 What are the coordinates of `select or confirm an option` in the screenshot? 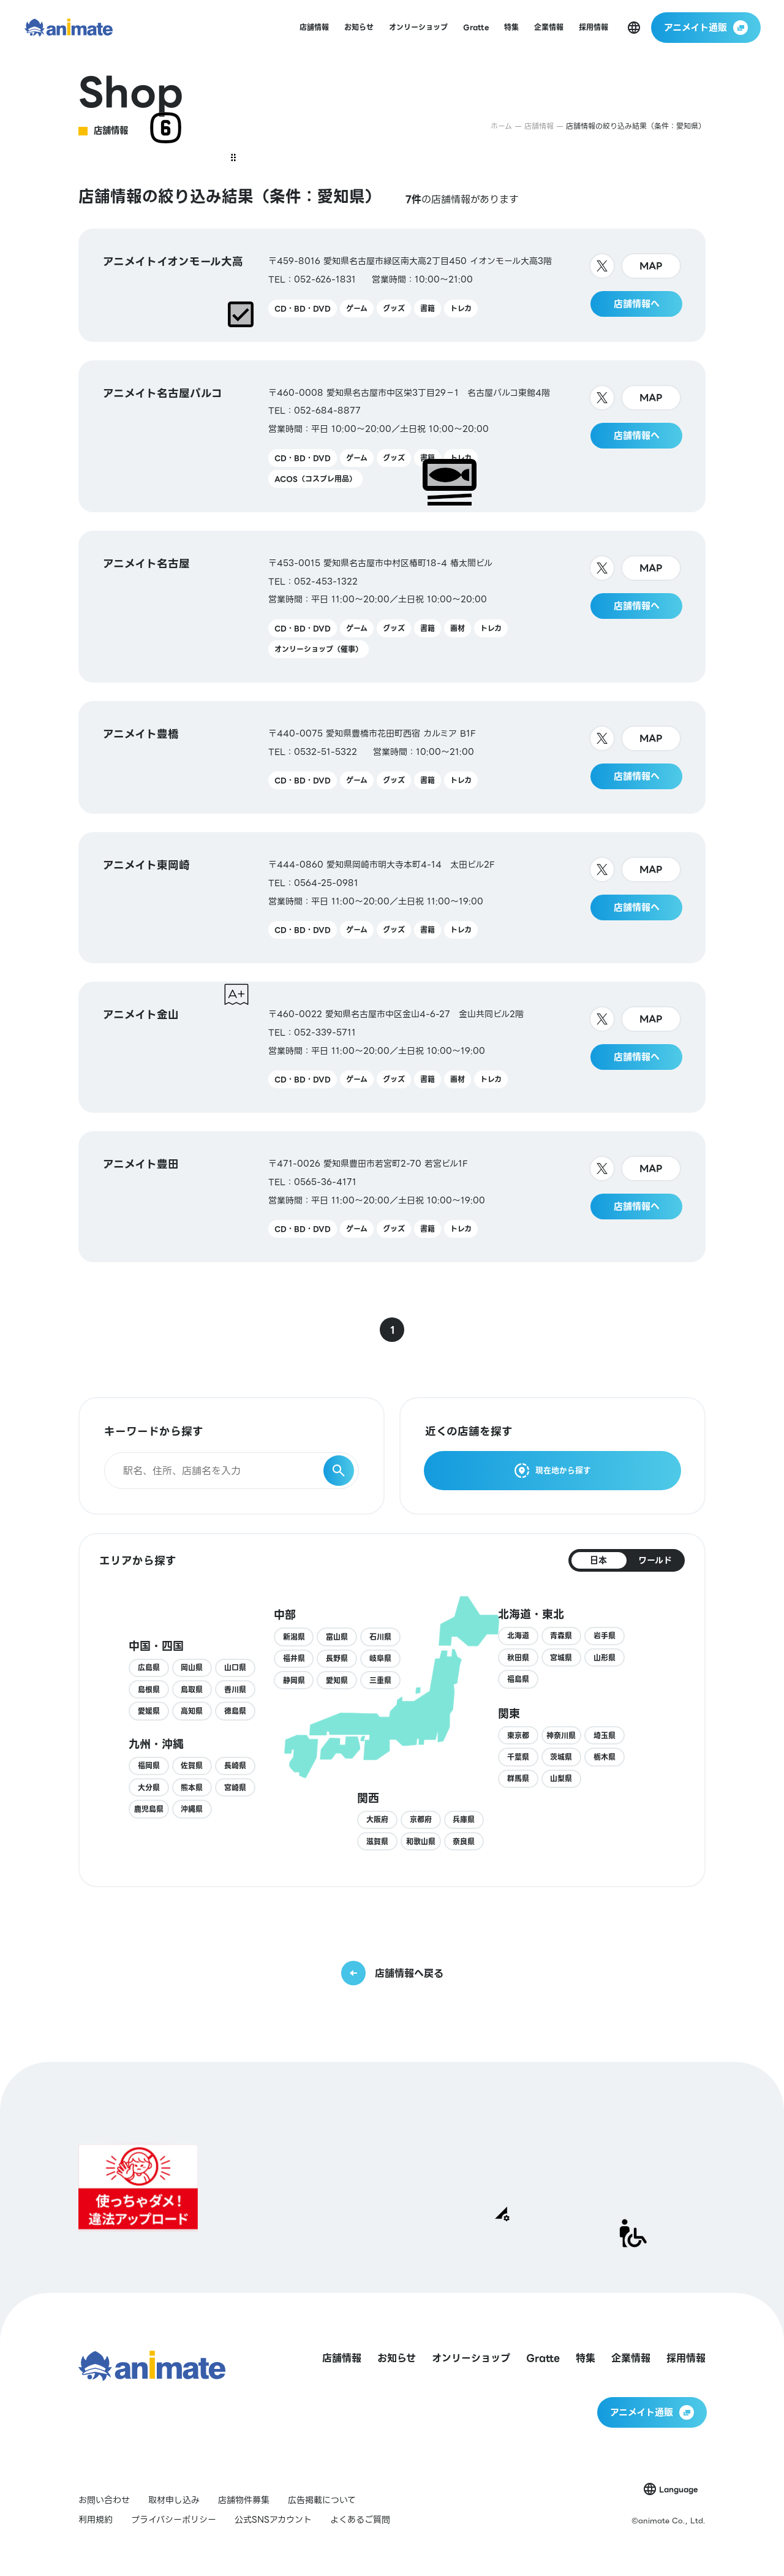 It's located at (241, 314).